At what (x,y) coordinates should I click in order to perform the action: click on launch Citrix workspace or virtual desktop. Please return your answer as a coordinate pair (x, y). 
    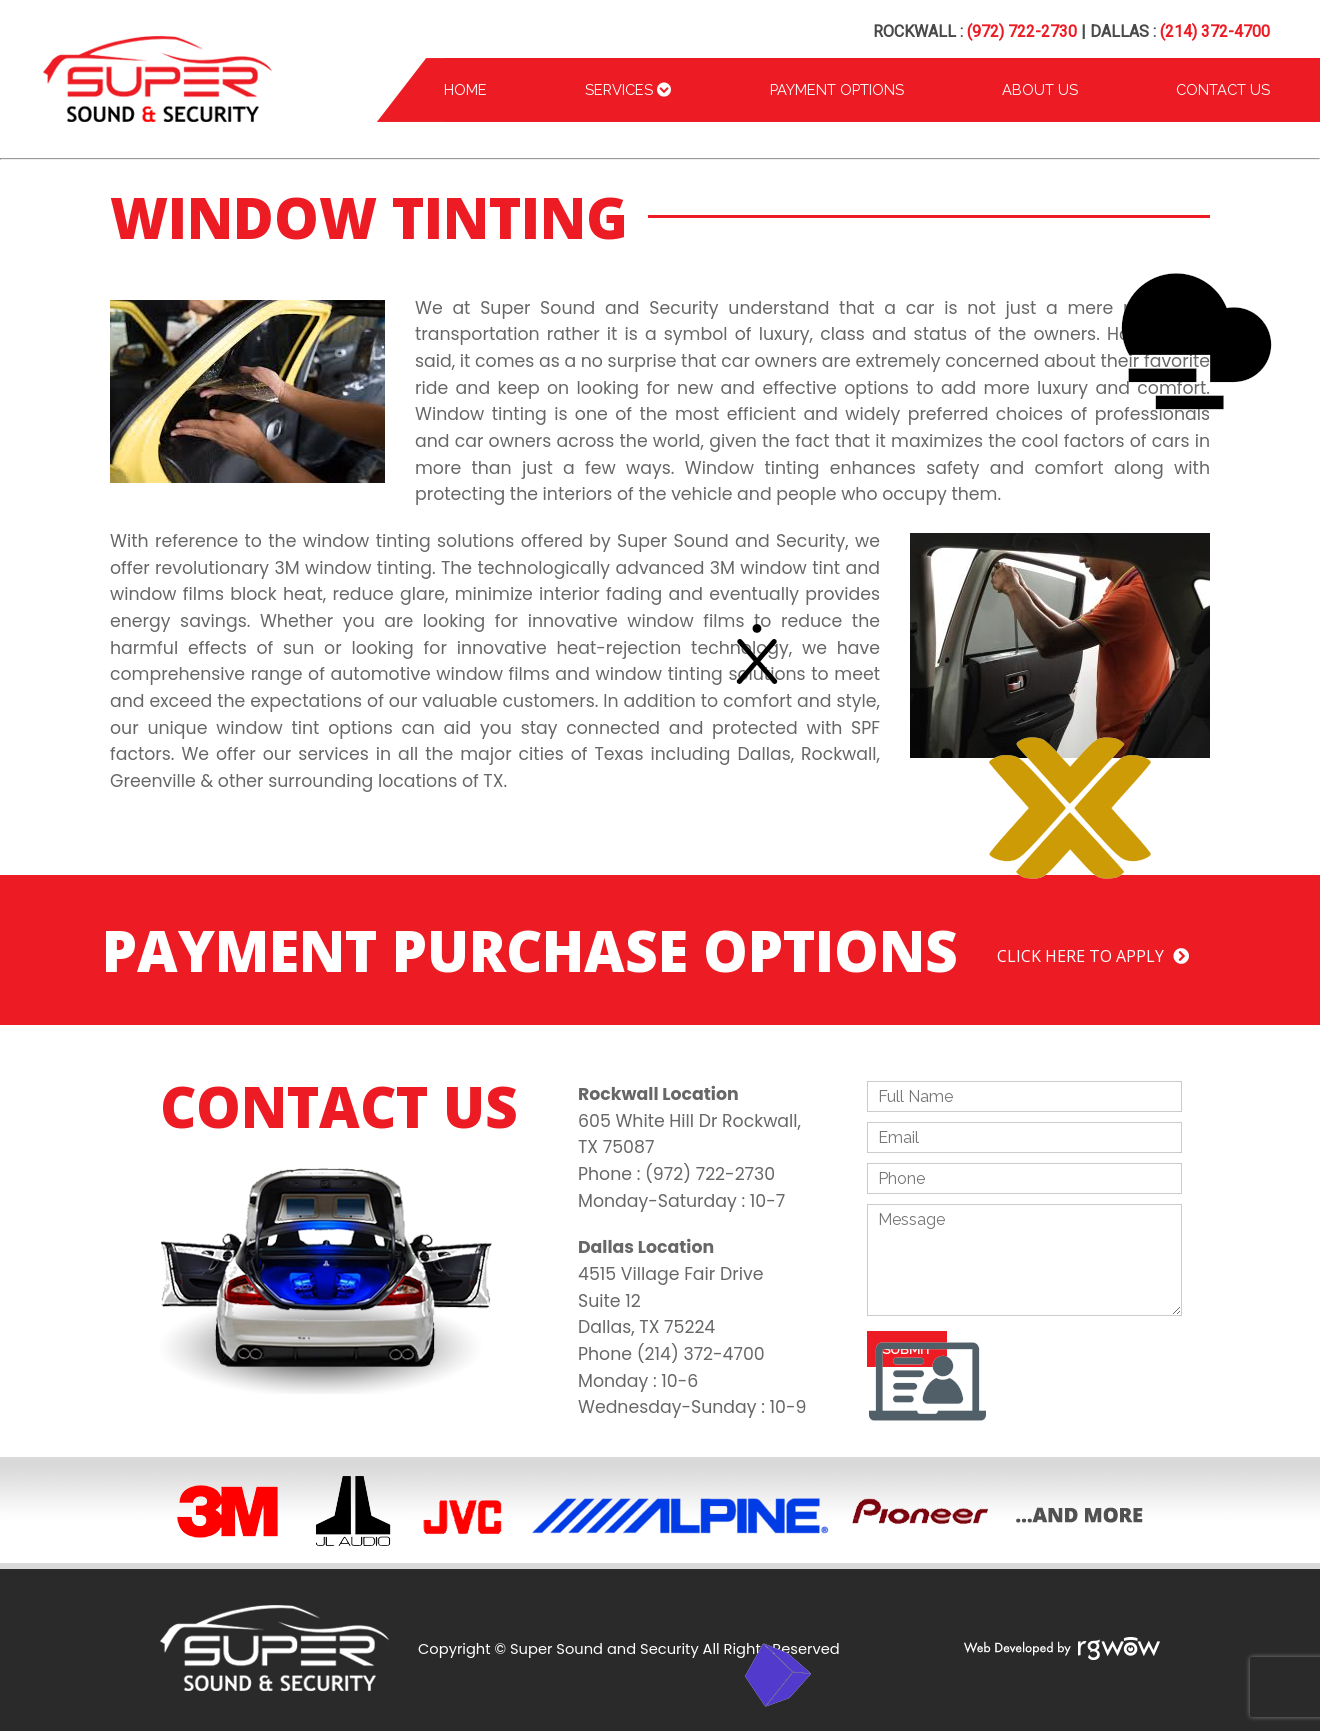
    Looking at the image, I should click on (757, 654).